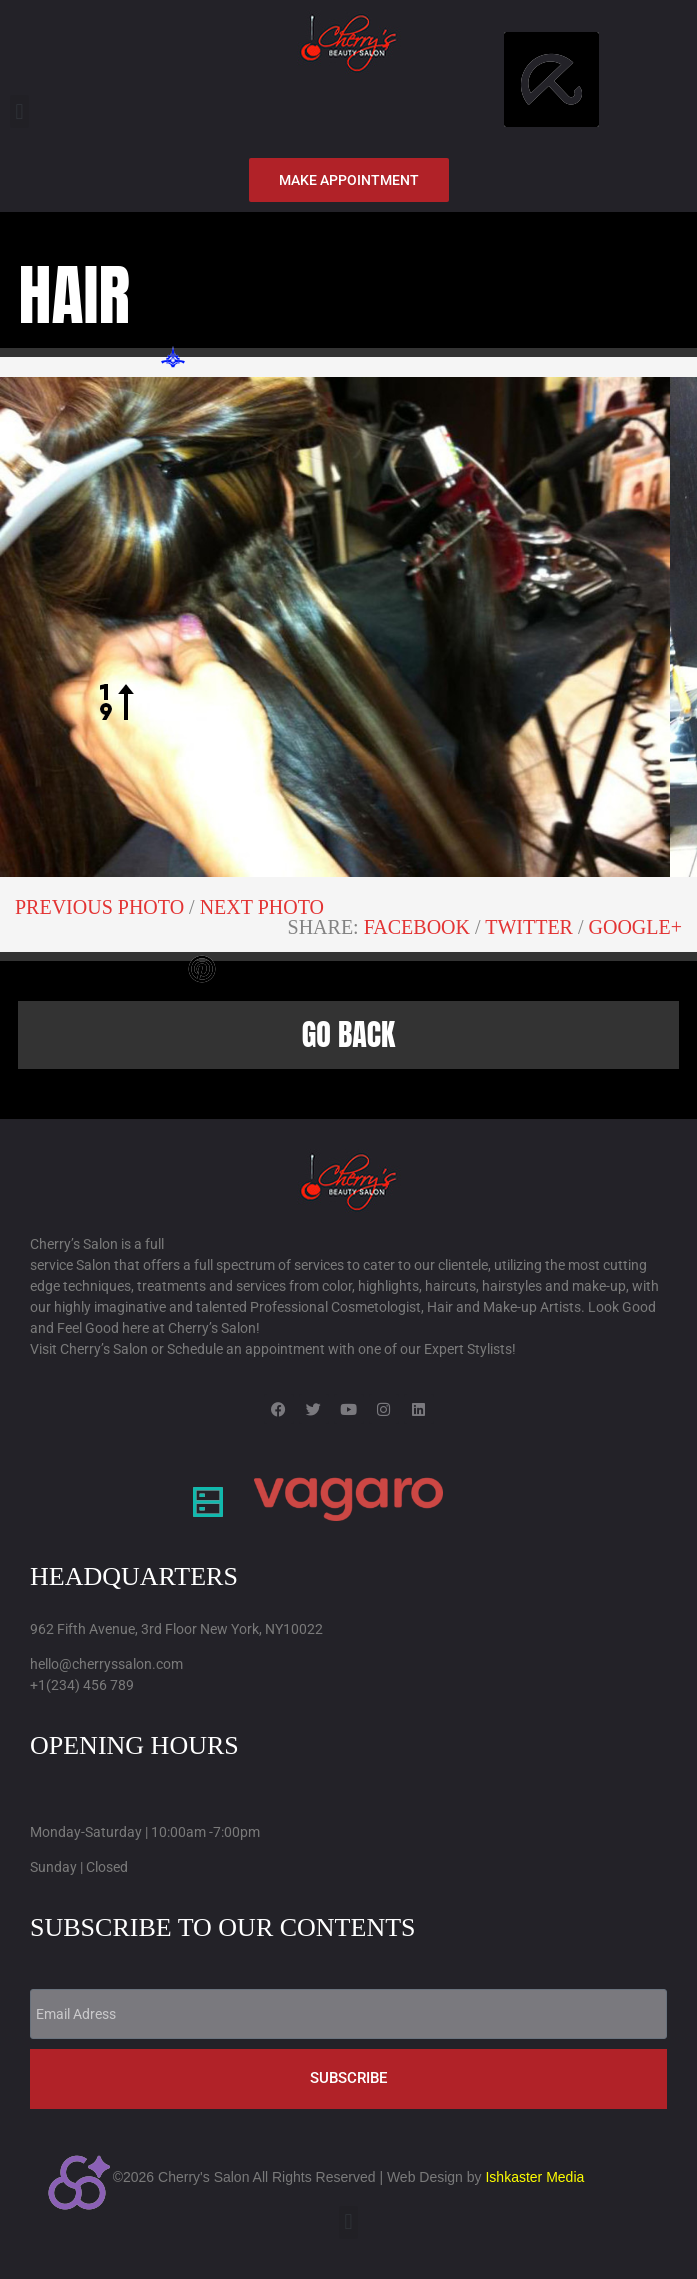 This screenshot has width=697, height=2279. What do you see at coordinates (173, 357) in the screenshot?
I see `galactic senate logo from star wars` at bounding box center [173, 357].